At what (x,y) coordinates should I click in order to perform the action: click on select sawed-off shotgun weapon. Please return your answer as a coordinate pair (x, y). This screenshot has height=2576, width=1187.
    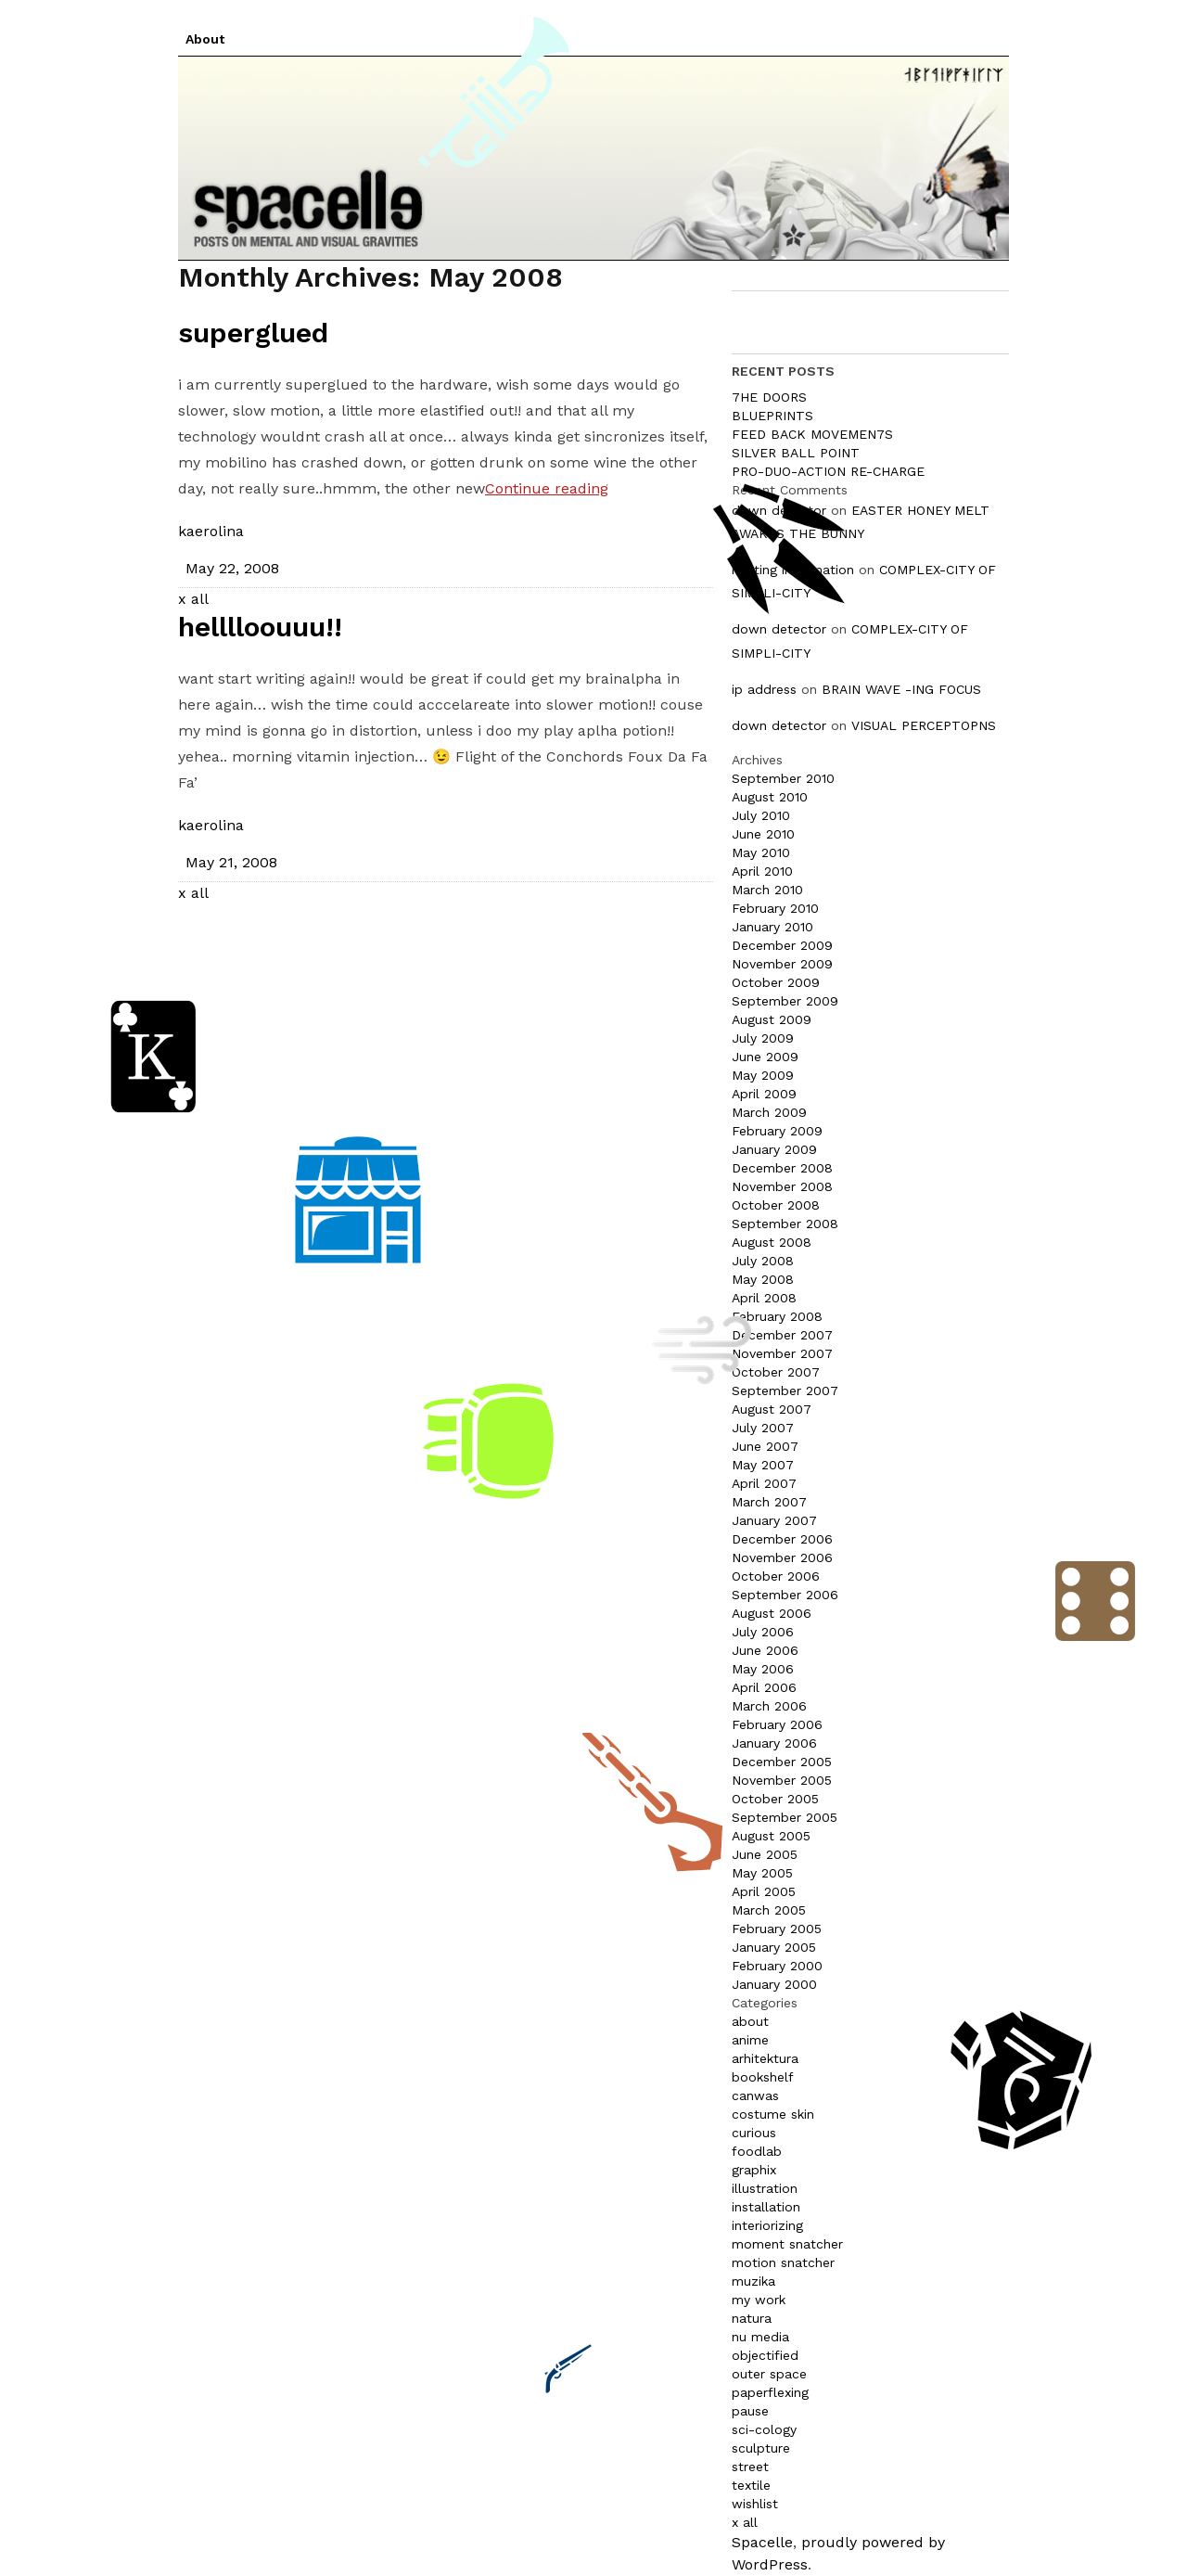
    Looking at the image, I should click on (568, 2368).